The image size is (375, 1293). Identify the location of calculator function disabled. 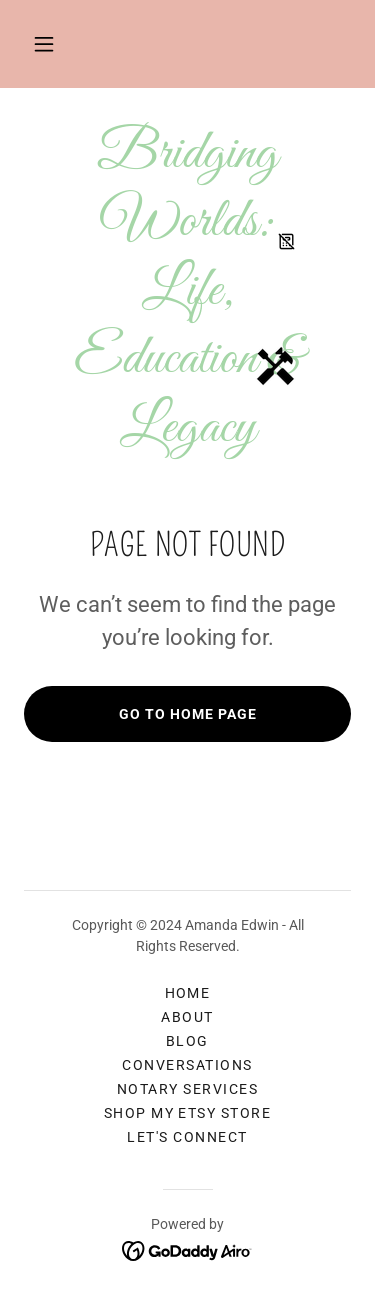
(286, 241).